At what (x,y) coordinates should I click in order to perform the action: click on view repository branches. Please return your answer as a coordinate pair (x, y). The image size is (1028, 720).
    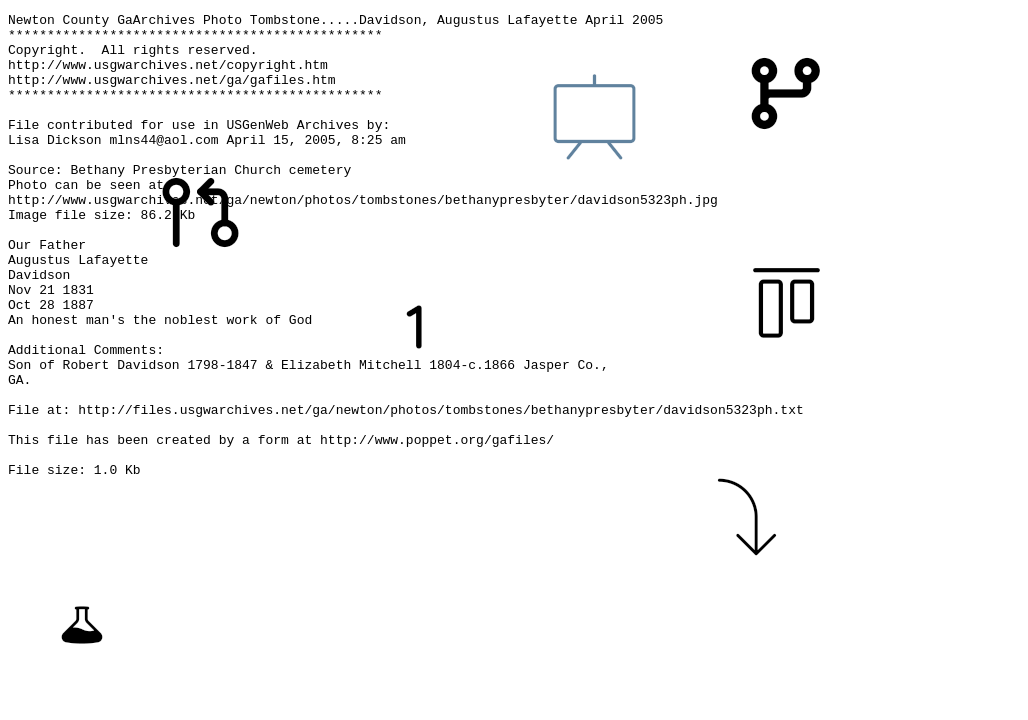
    Looking at the image, I should click on (781, 93).